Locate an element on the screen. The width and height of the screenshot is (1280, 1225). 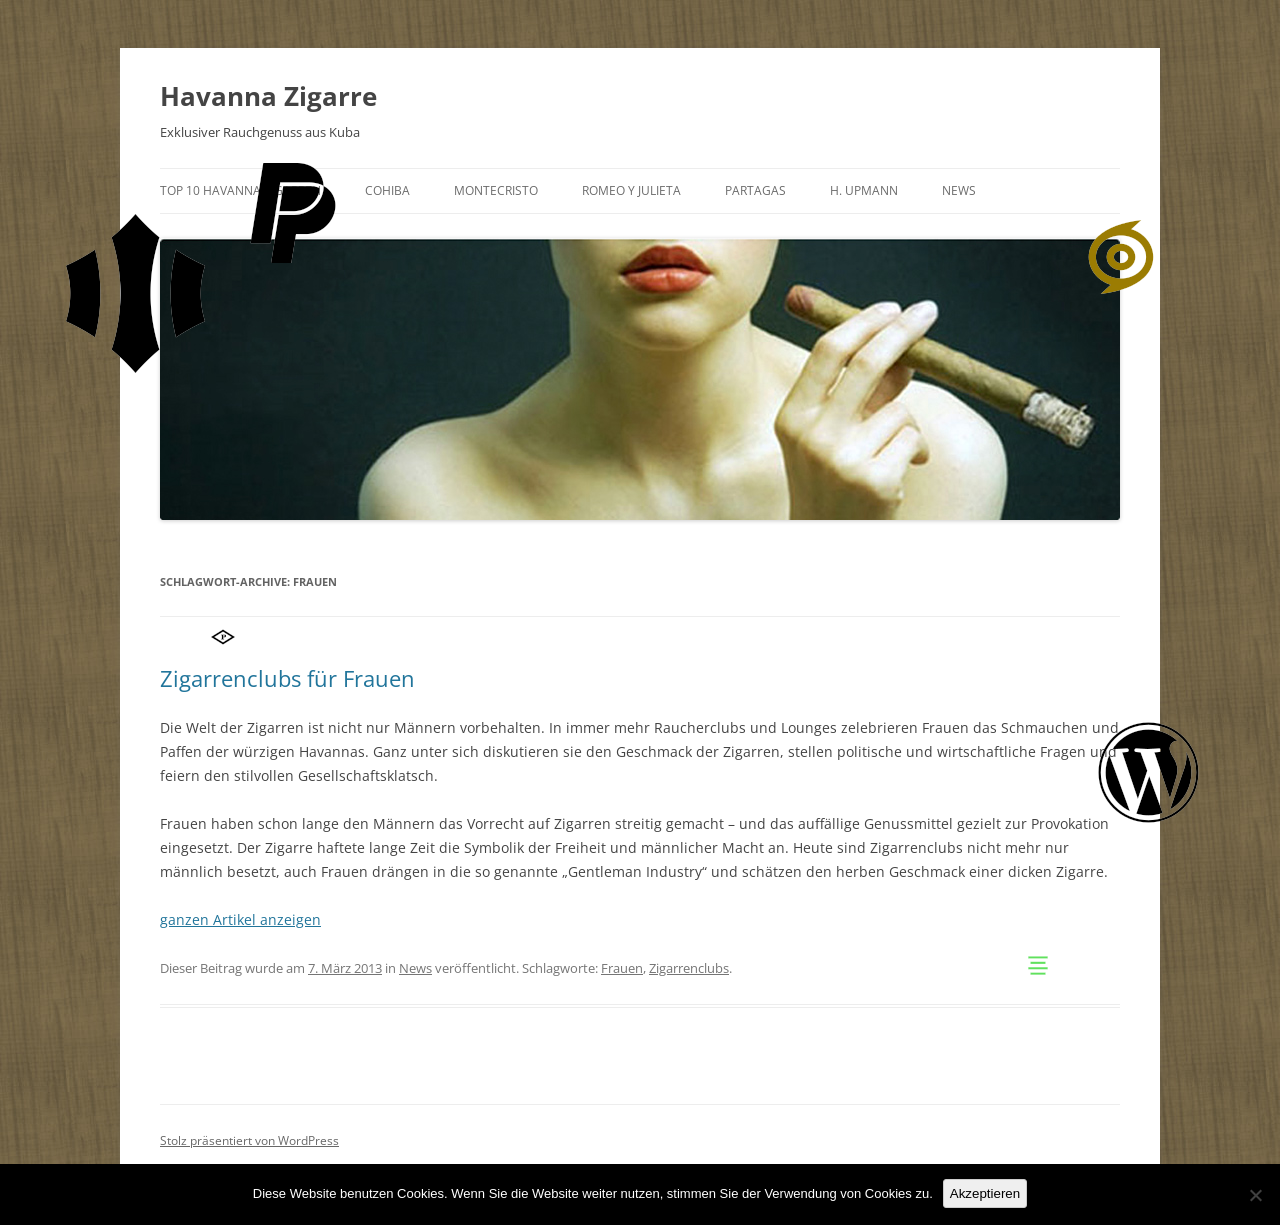
pay with PayPal is located at coordinates (293, 213).